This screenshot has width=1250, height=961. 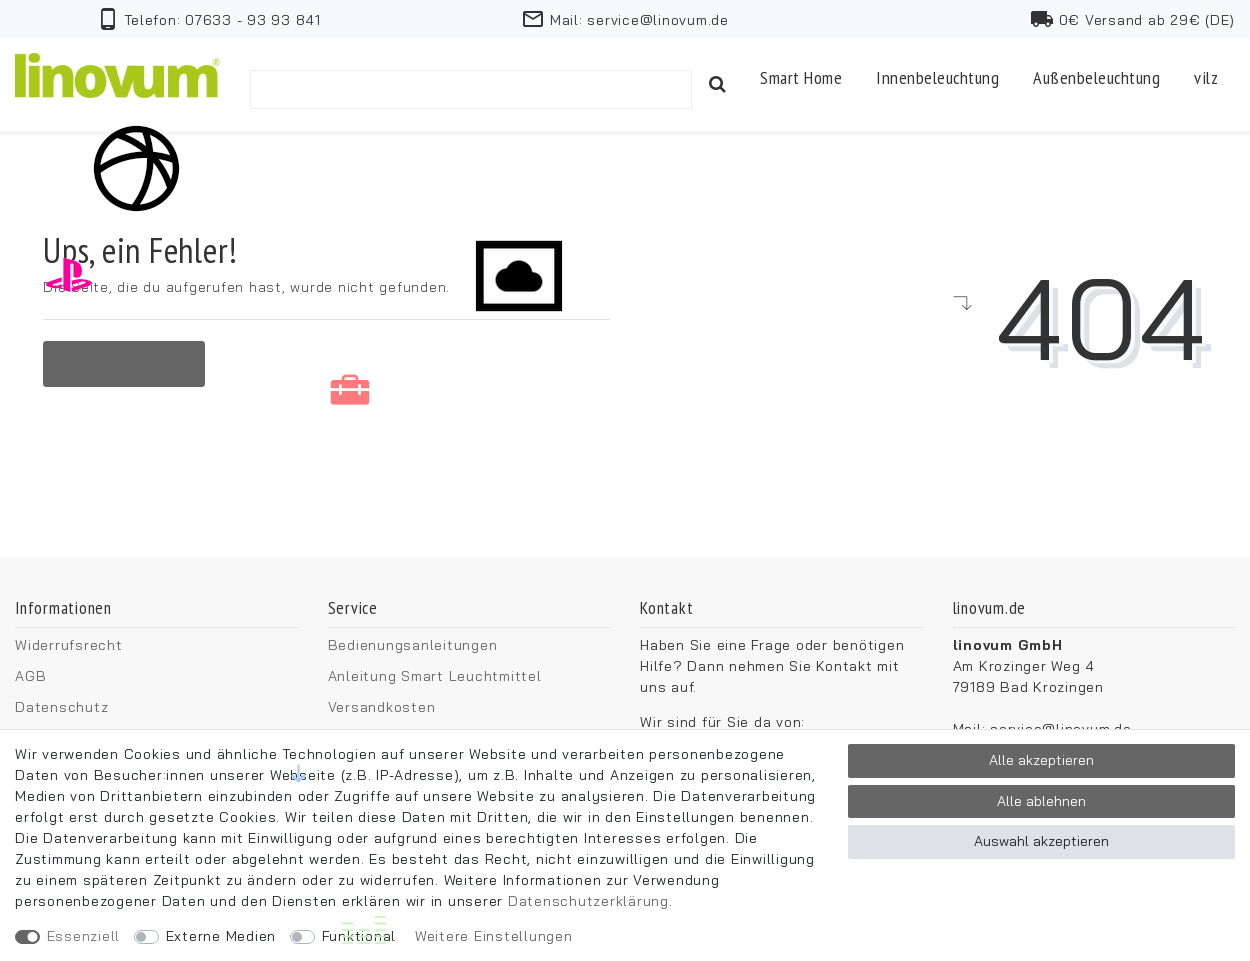 What do you see at coordinates (364, 930) in the screenshot?
I see `adjust audio equalizer settings` at bounding box center [364, 930].